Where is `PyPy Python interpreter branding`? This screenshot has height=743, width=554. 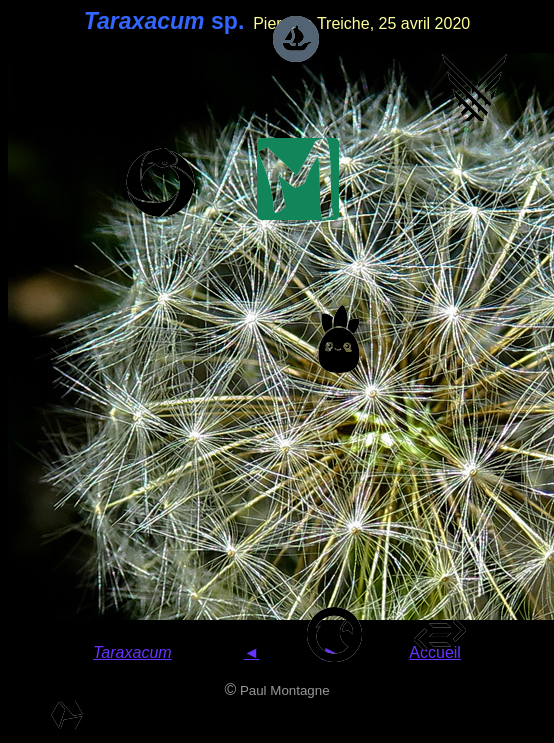
PyPy Python interpreter branding is located at coordinates (160, 182).